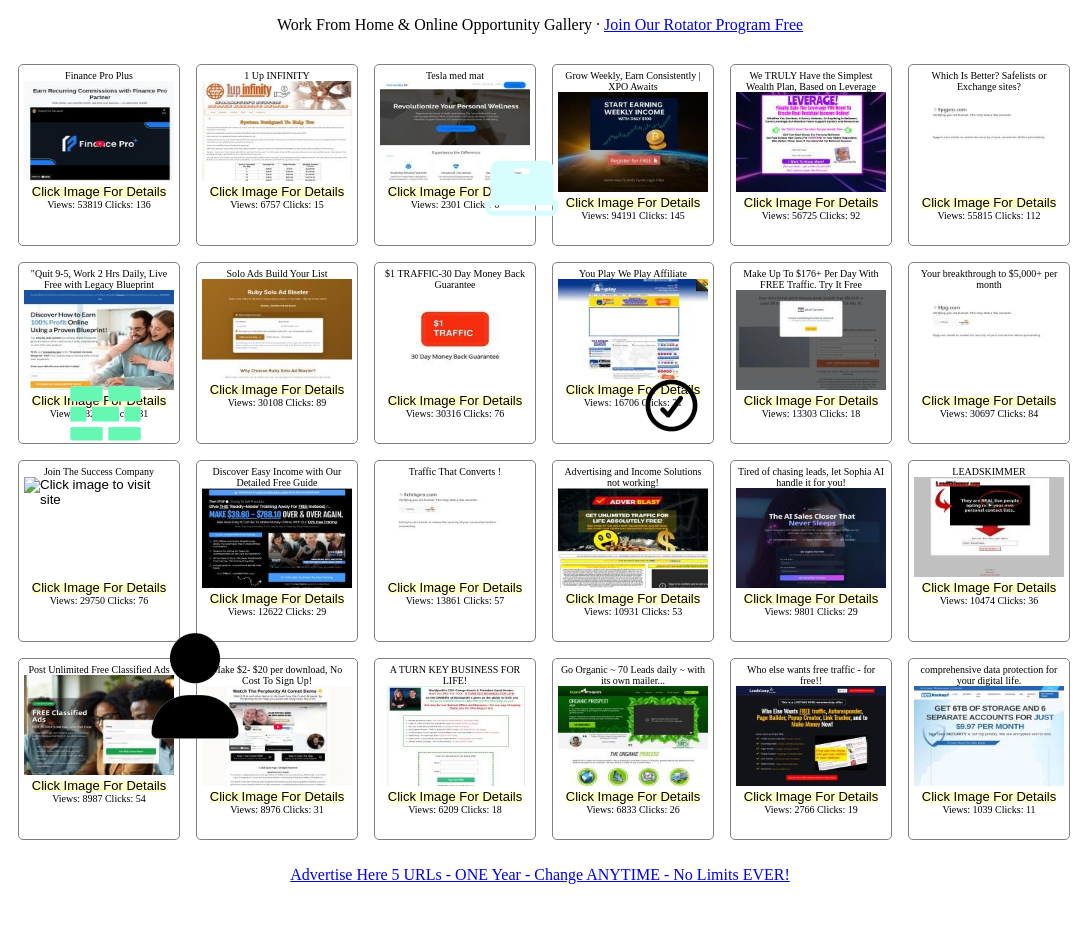  Describe the element at coordinates (195, 685) in the screenshot. I see `view your profile` at that location.